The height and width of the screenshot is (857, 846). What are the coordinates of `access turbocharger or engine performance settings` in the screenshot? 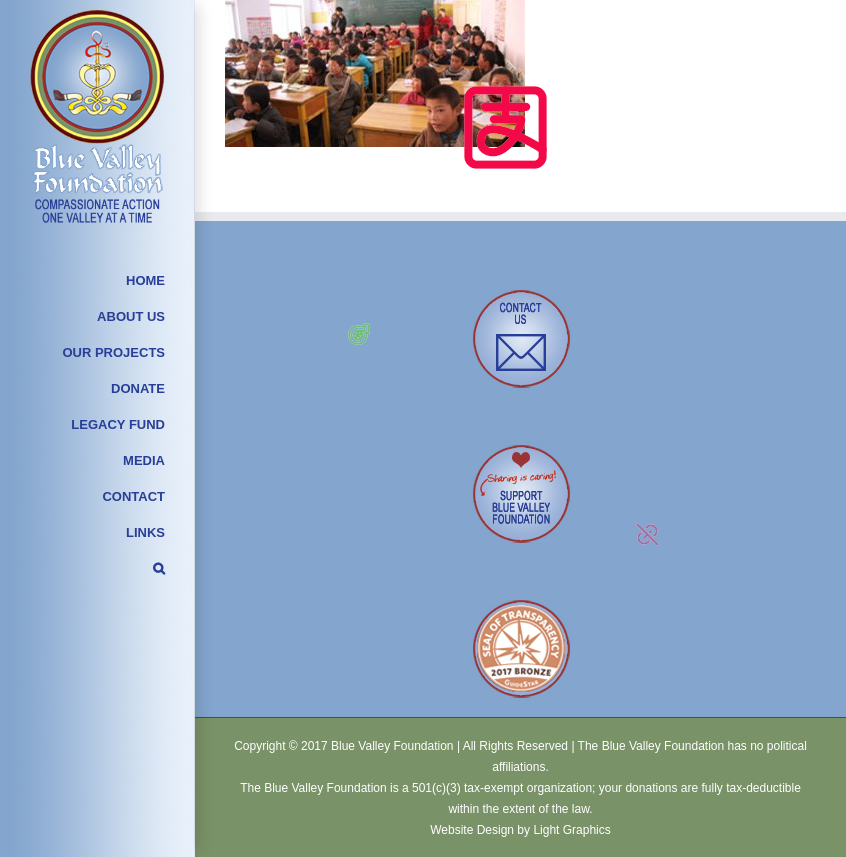 It's located at (359, 334).